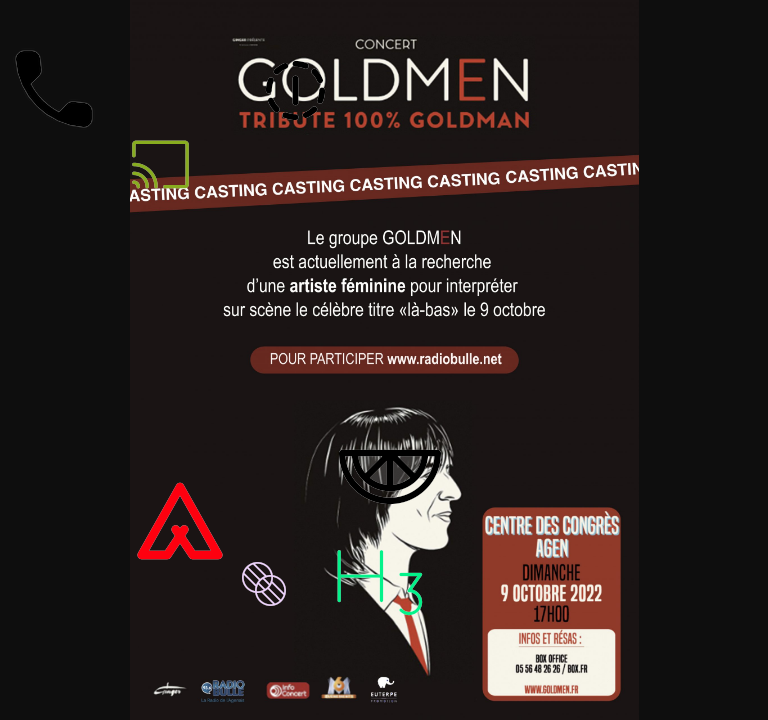 This screenshot has width=768, height=720. What do you see at coordinates (180, 521) in the screenshot?
I see `view camping or outdoor accommodation options` at bounding box center [180, 521].